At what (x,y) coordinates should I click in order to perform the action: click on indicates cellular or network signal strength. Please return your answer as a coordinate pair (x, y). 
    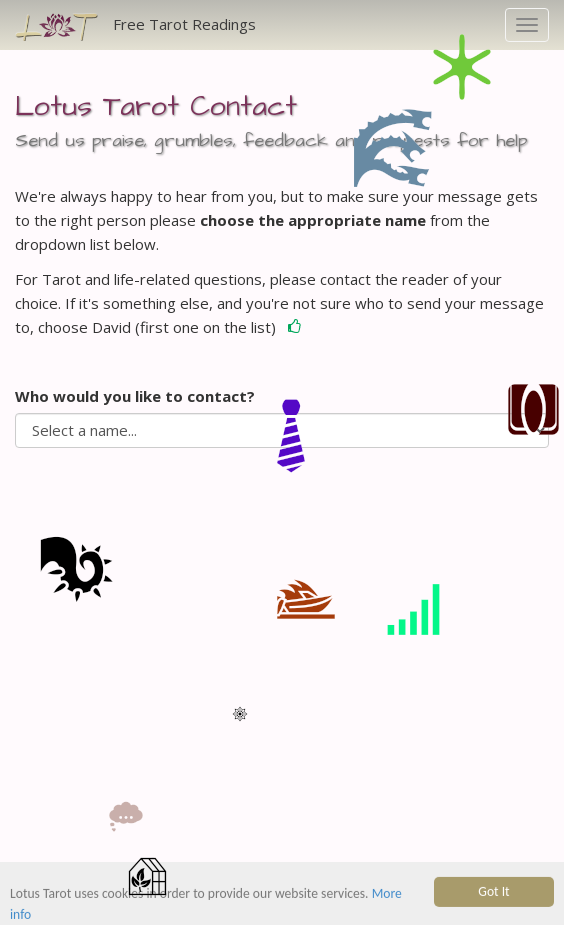
    Looking at the image, I should click on (413, 609).